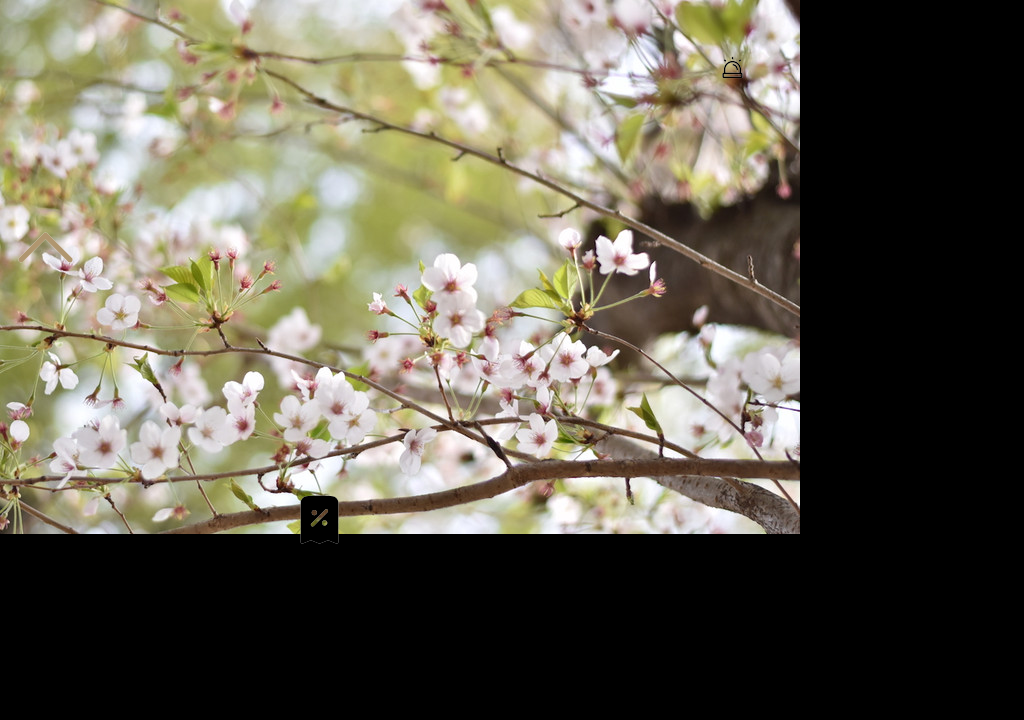  I want to click on collapse or minimize a panel, so click(45, 262).